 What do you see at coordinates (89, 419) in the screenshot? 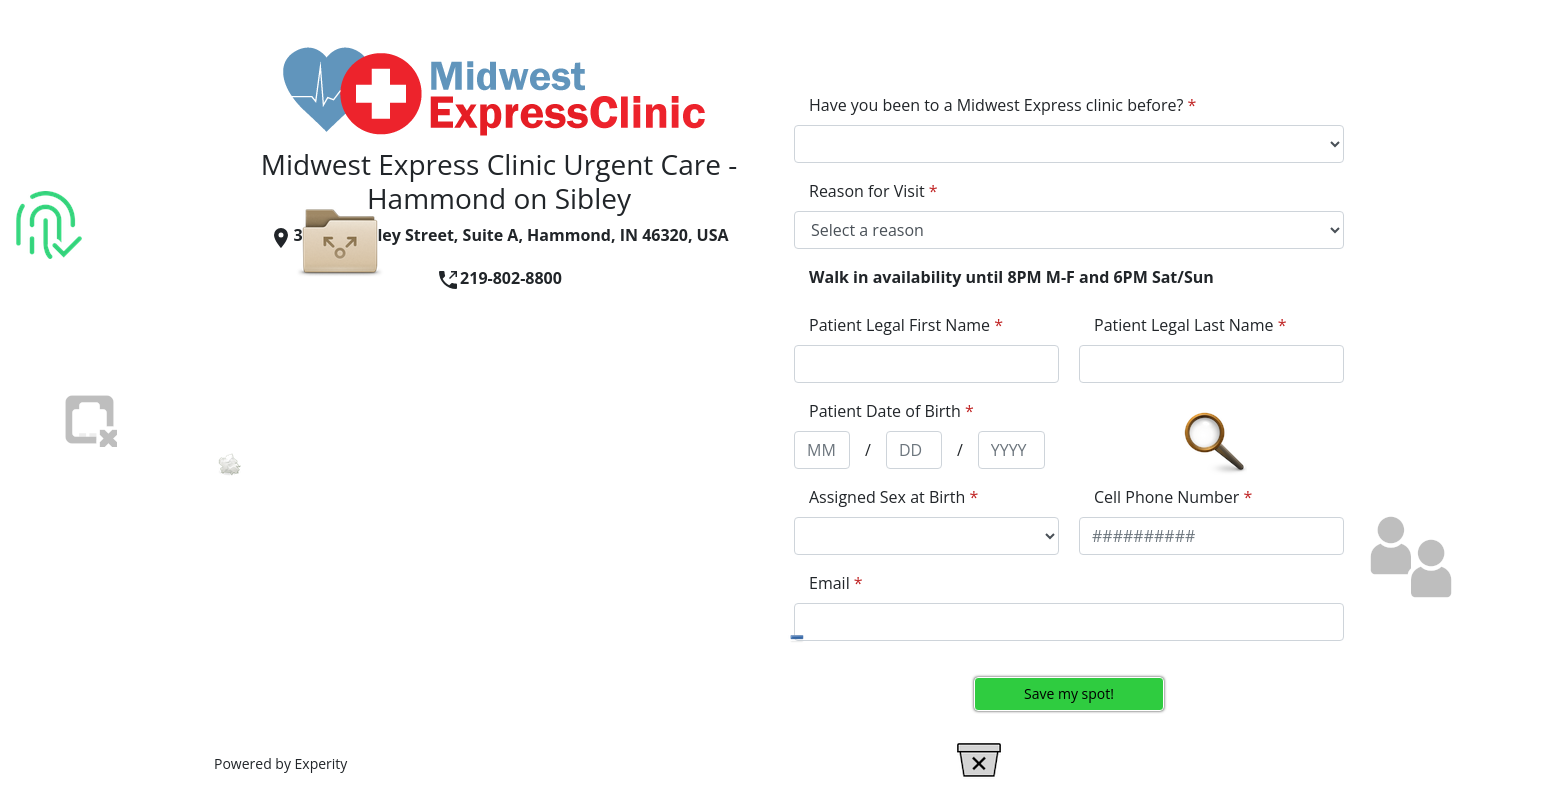
I see `indicates wired network connection is offline` at bounding box center [89, 419].